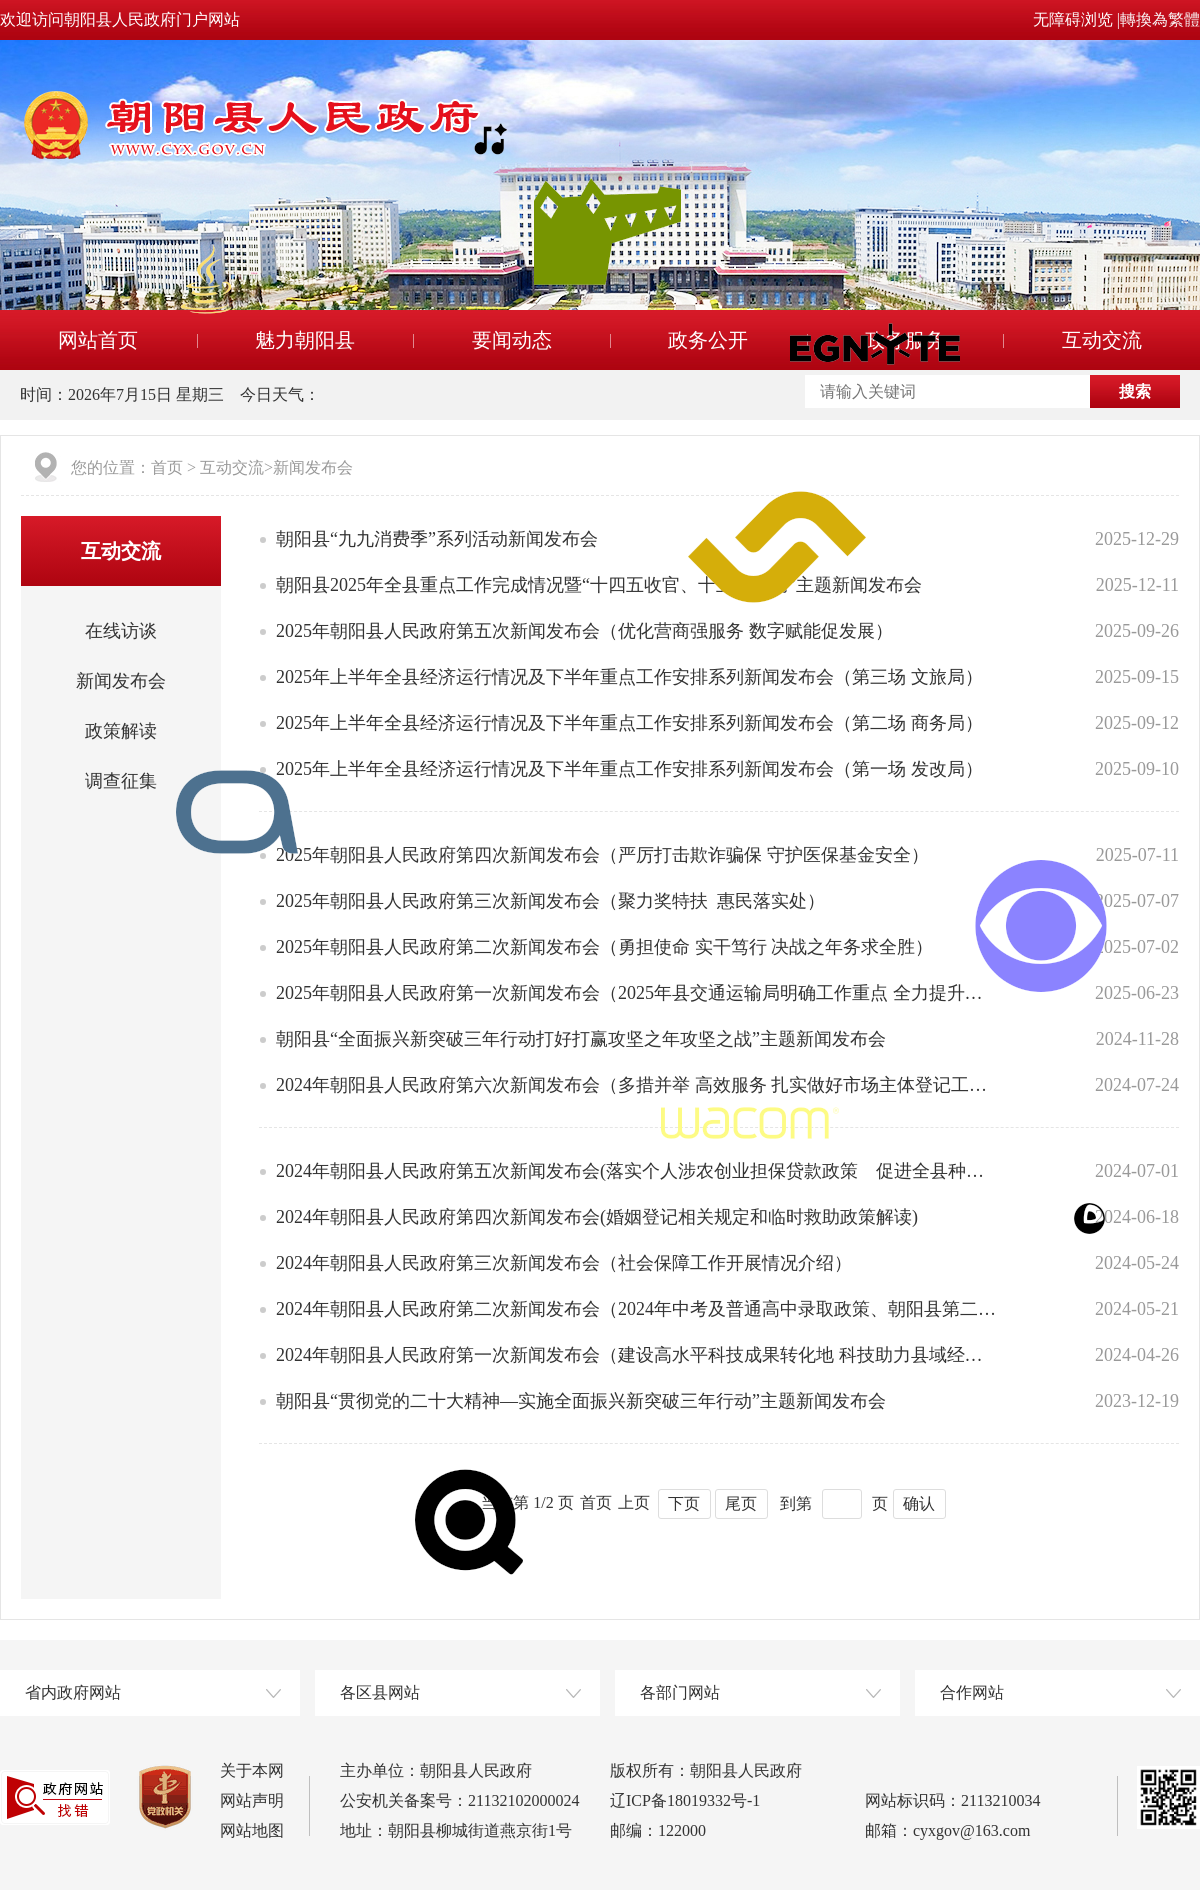 This screenshot has width=1200, height=1890. Describe the element at coordinates (607, 231) in the screenshot. I see `visit comicfury webcomic hosting platform` at that location.